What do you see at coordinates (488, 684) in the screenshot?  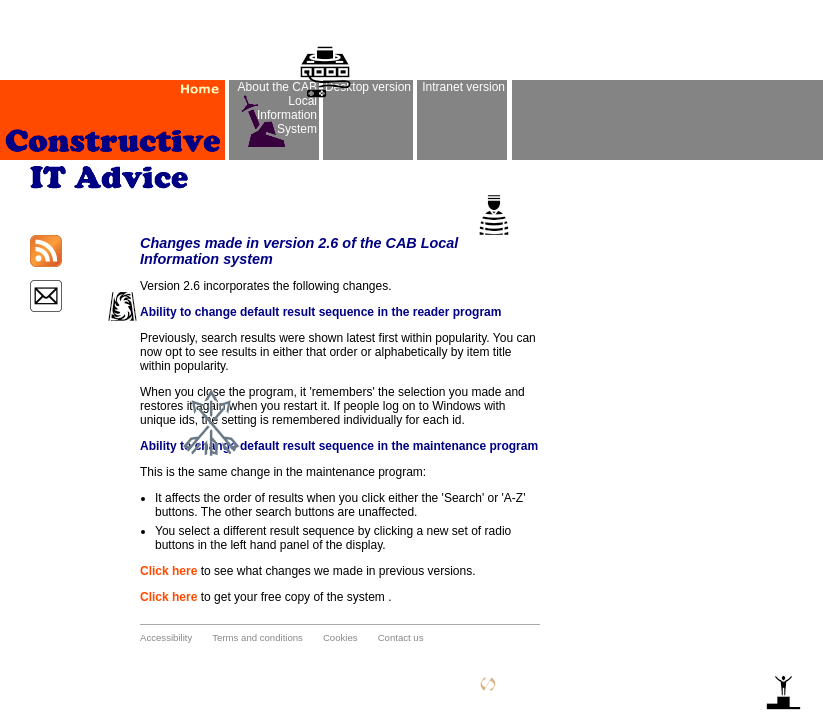 I see `loading or processing in progress` at bounding box center [488, 684].